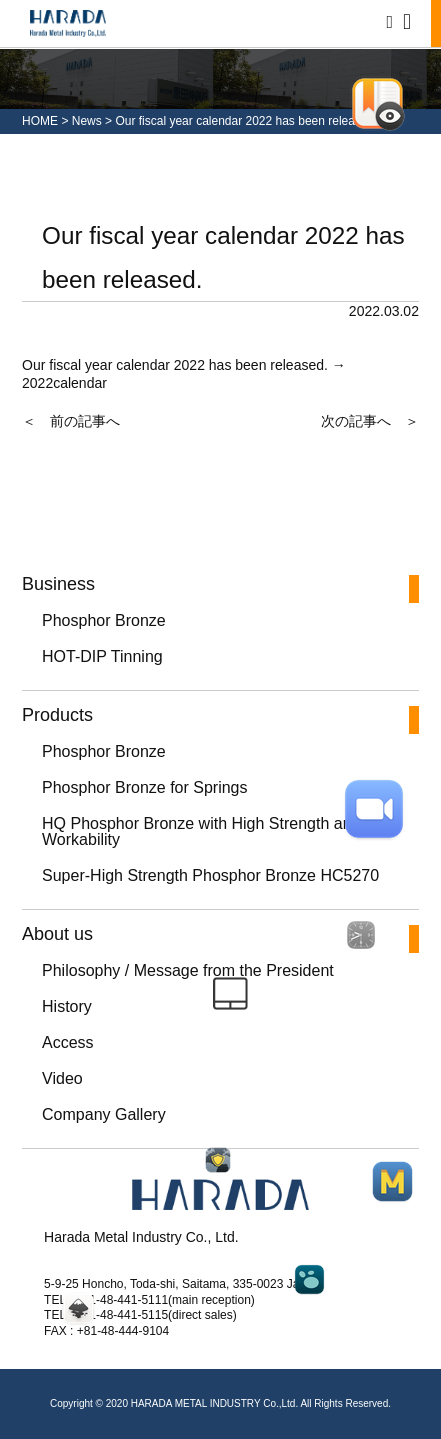 The width and height of the screenshot is (441, 1439). What do you see at coordinates (361, 935) in the screenshot?
I see `open the clock app` at bounding box center [361, 935].